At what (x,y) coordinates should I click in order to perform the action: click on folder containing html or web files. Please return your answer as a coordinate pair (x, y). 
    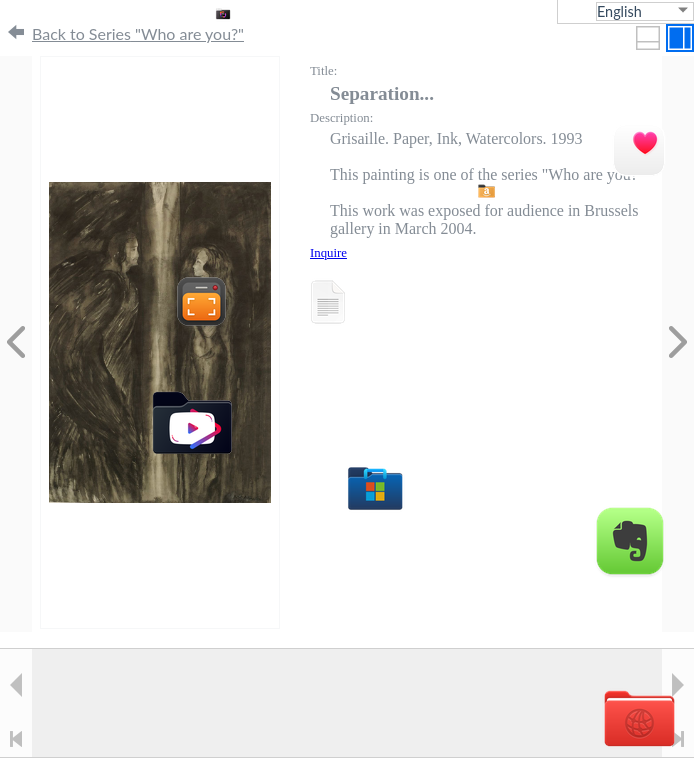
    Looking at the image, I should click on (639, 718).